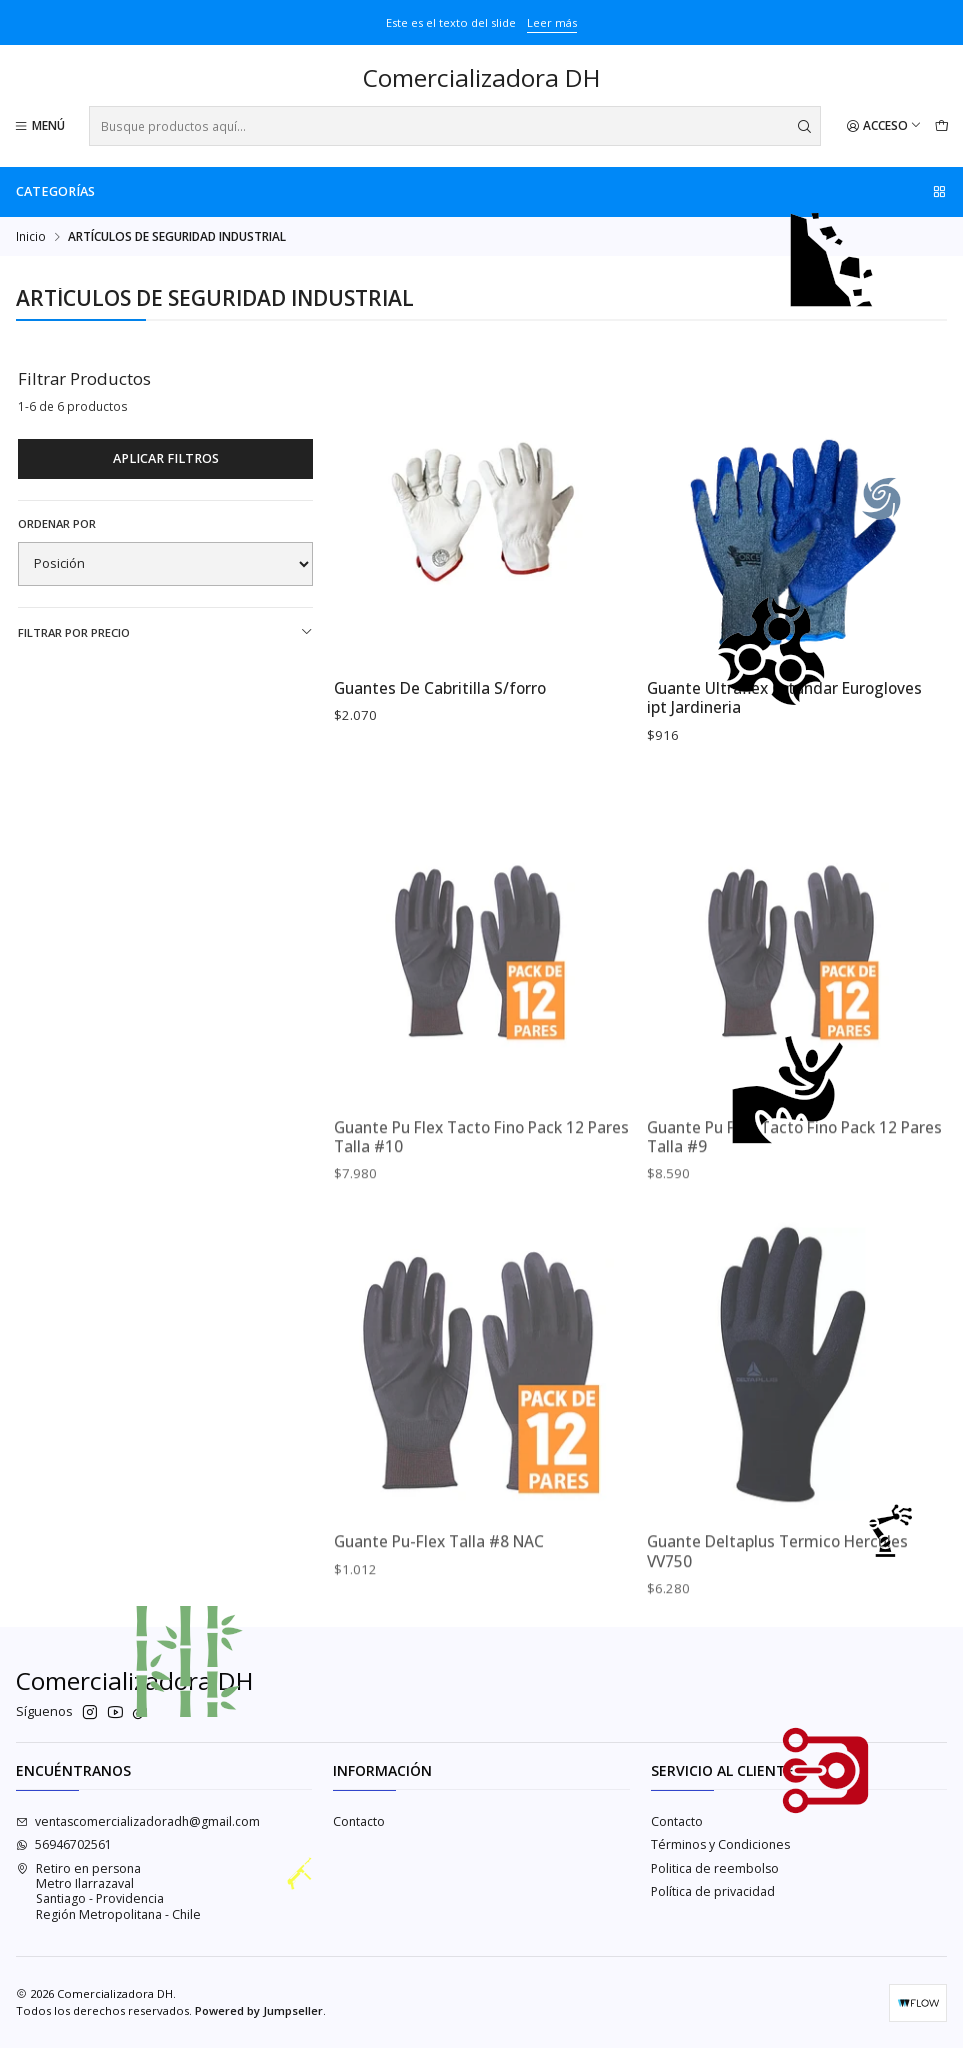  What do you see at coordinates (888, 1529) in the screenshot?
I see `access robotic or automation controls` at bounding box center [888, 1529].